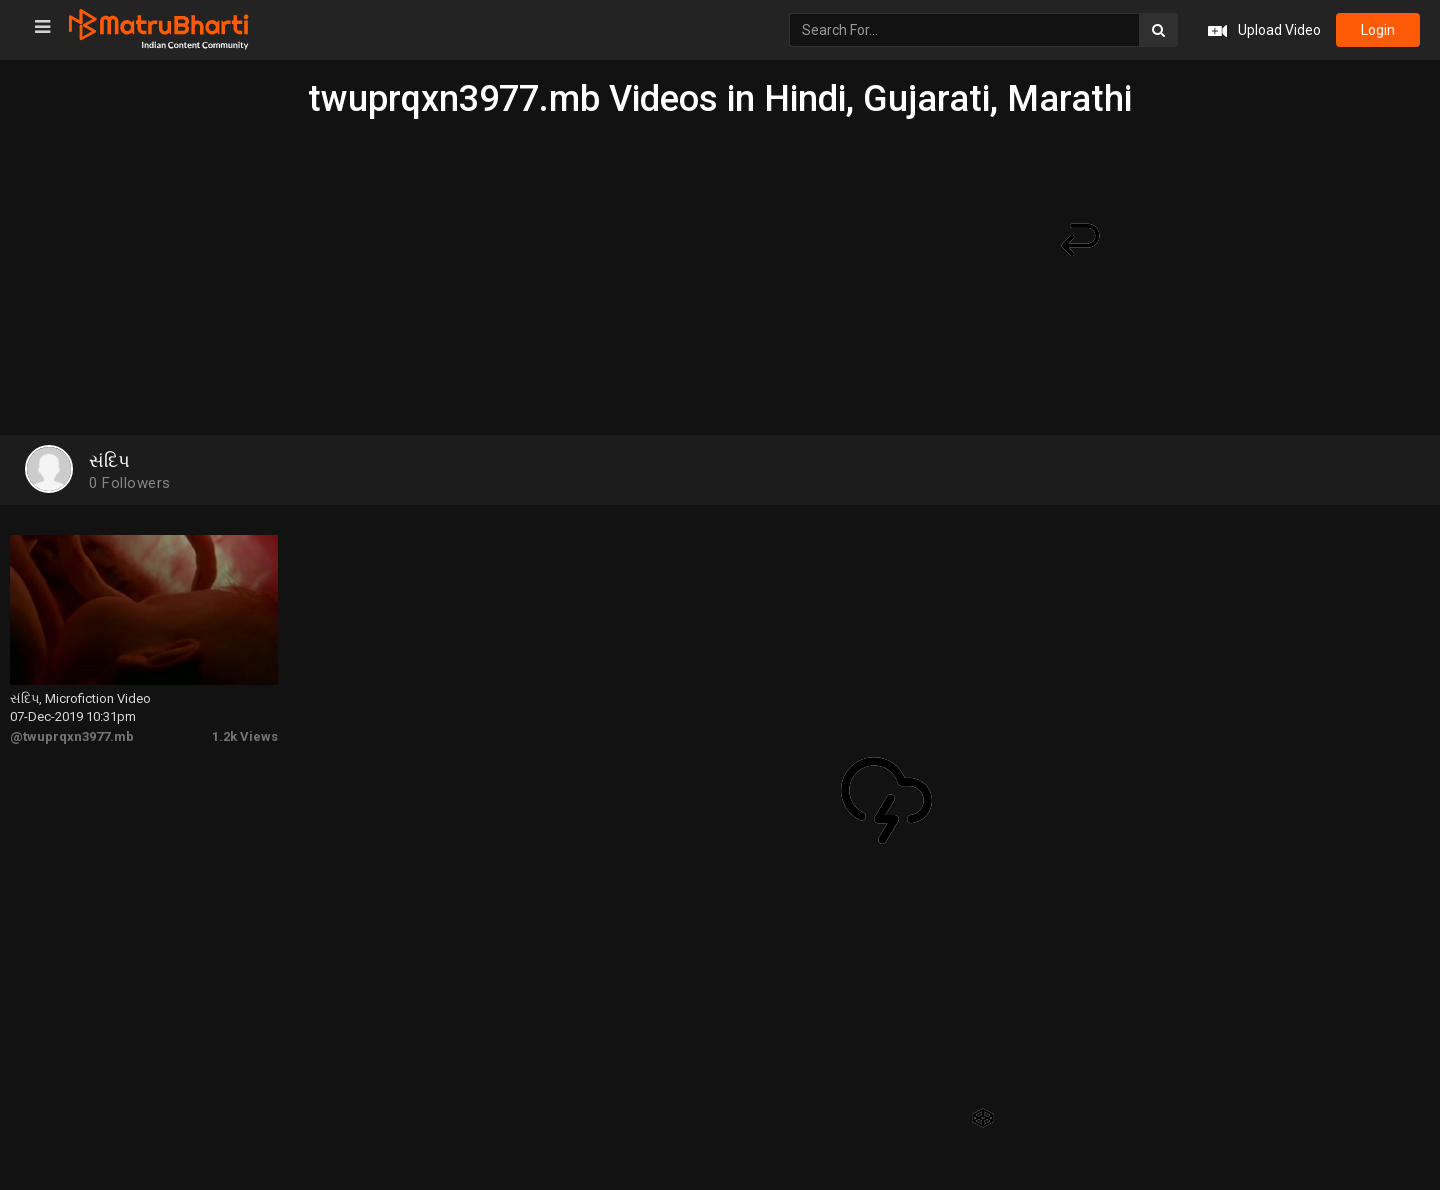 Image resolution: width=1440 pixels, height=1190 pixels. Describe the element at coordinates (1080, 238) in the screenshot. I see `undo or go back to previous state` at that location.